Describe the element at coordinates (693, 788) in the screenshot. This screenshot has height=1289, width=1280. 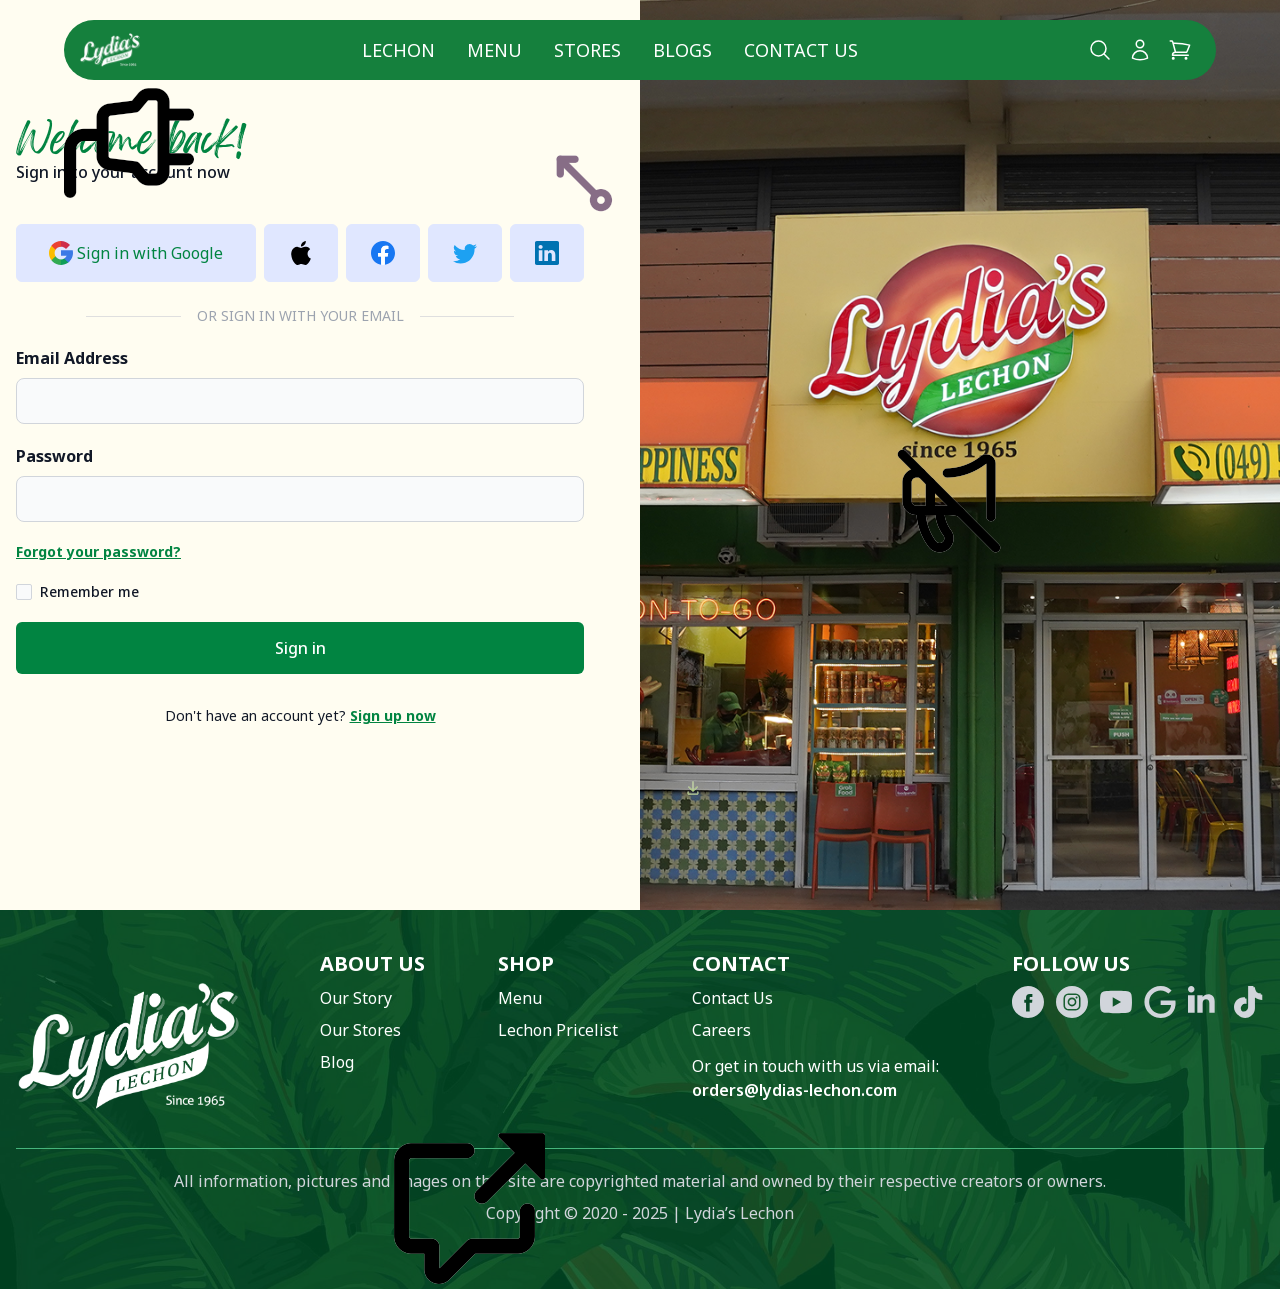
I see `download a file or content` at that location.